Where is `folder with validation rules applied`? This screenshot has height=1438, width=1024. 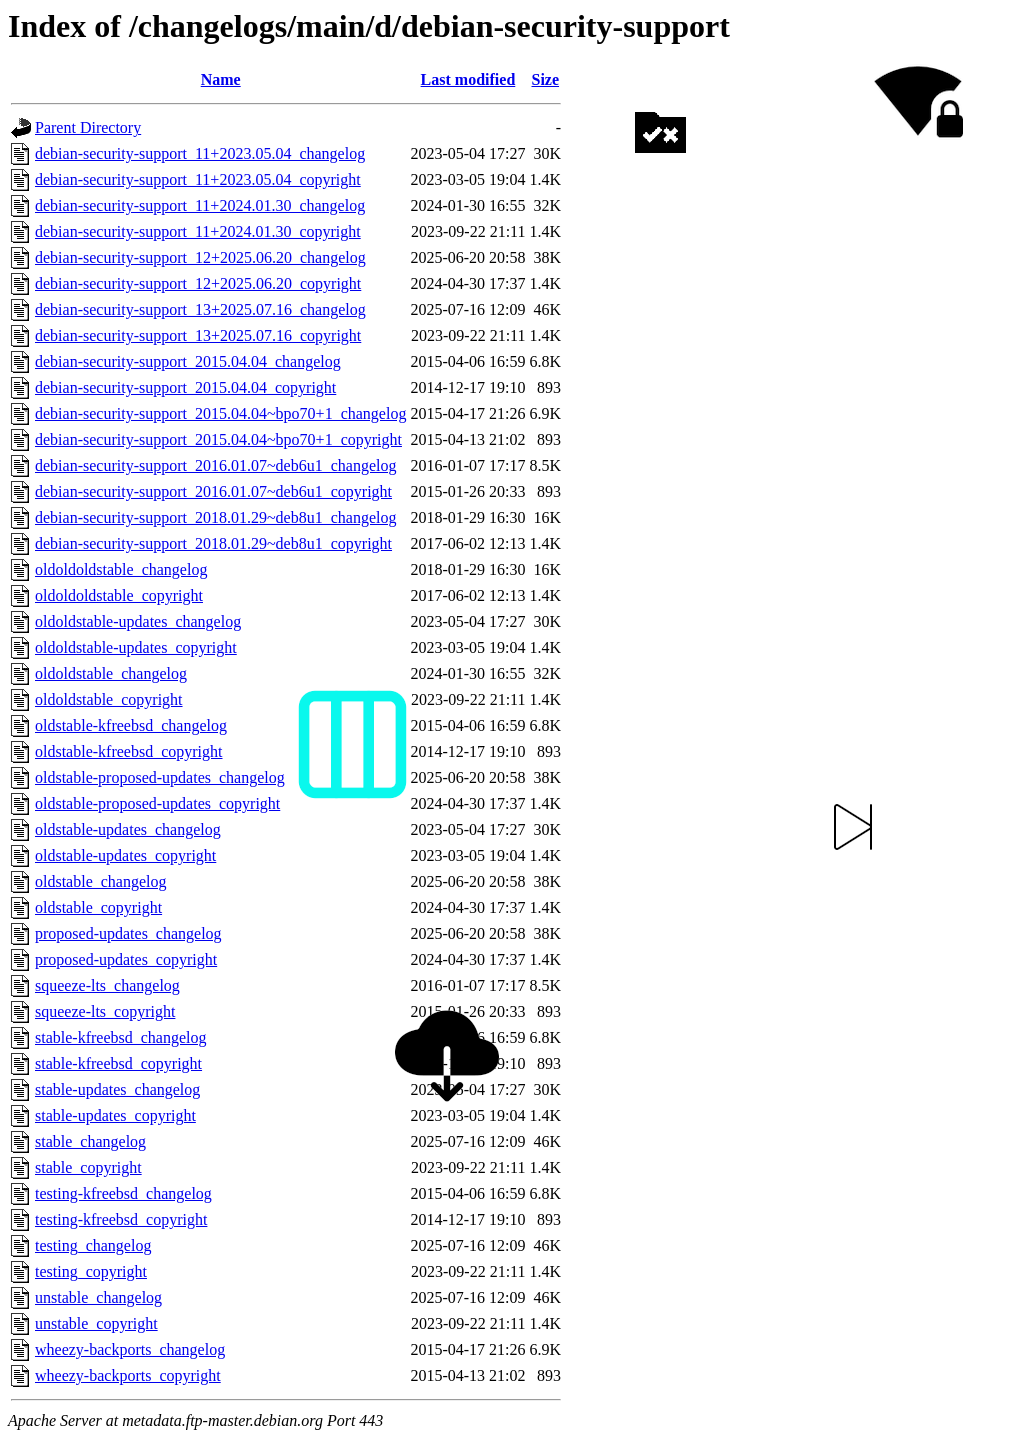
folder with validation rules applied is located at coordinates (660, 132).